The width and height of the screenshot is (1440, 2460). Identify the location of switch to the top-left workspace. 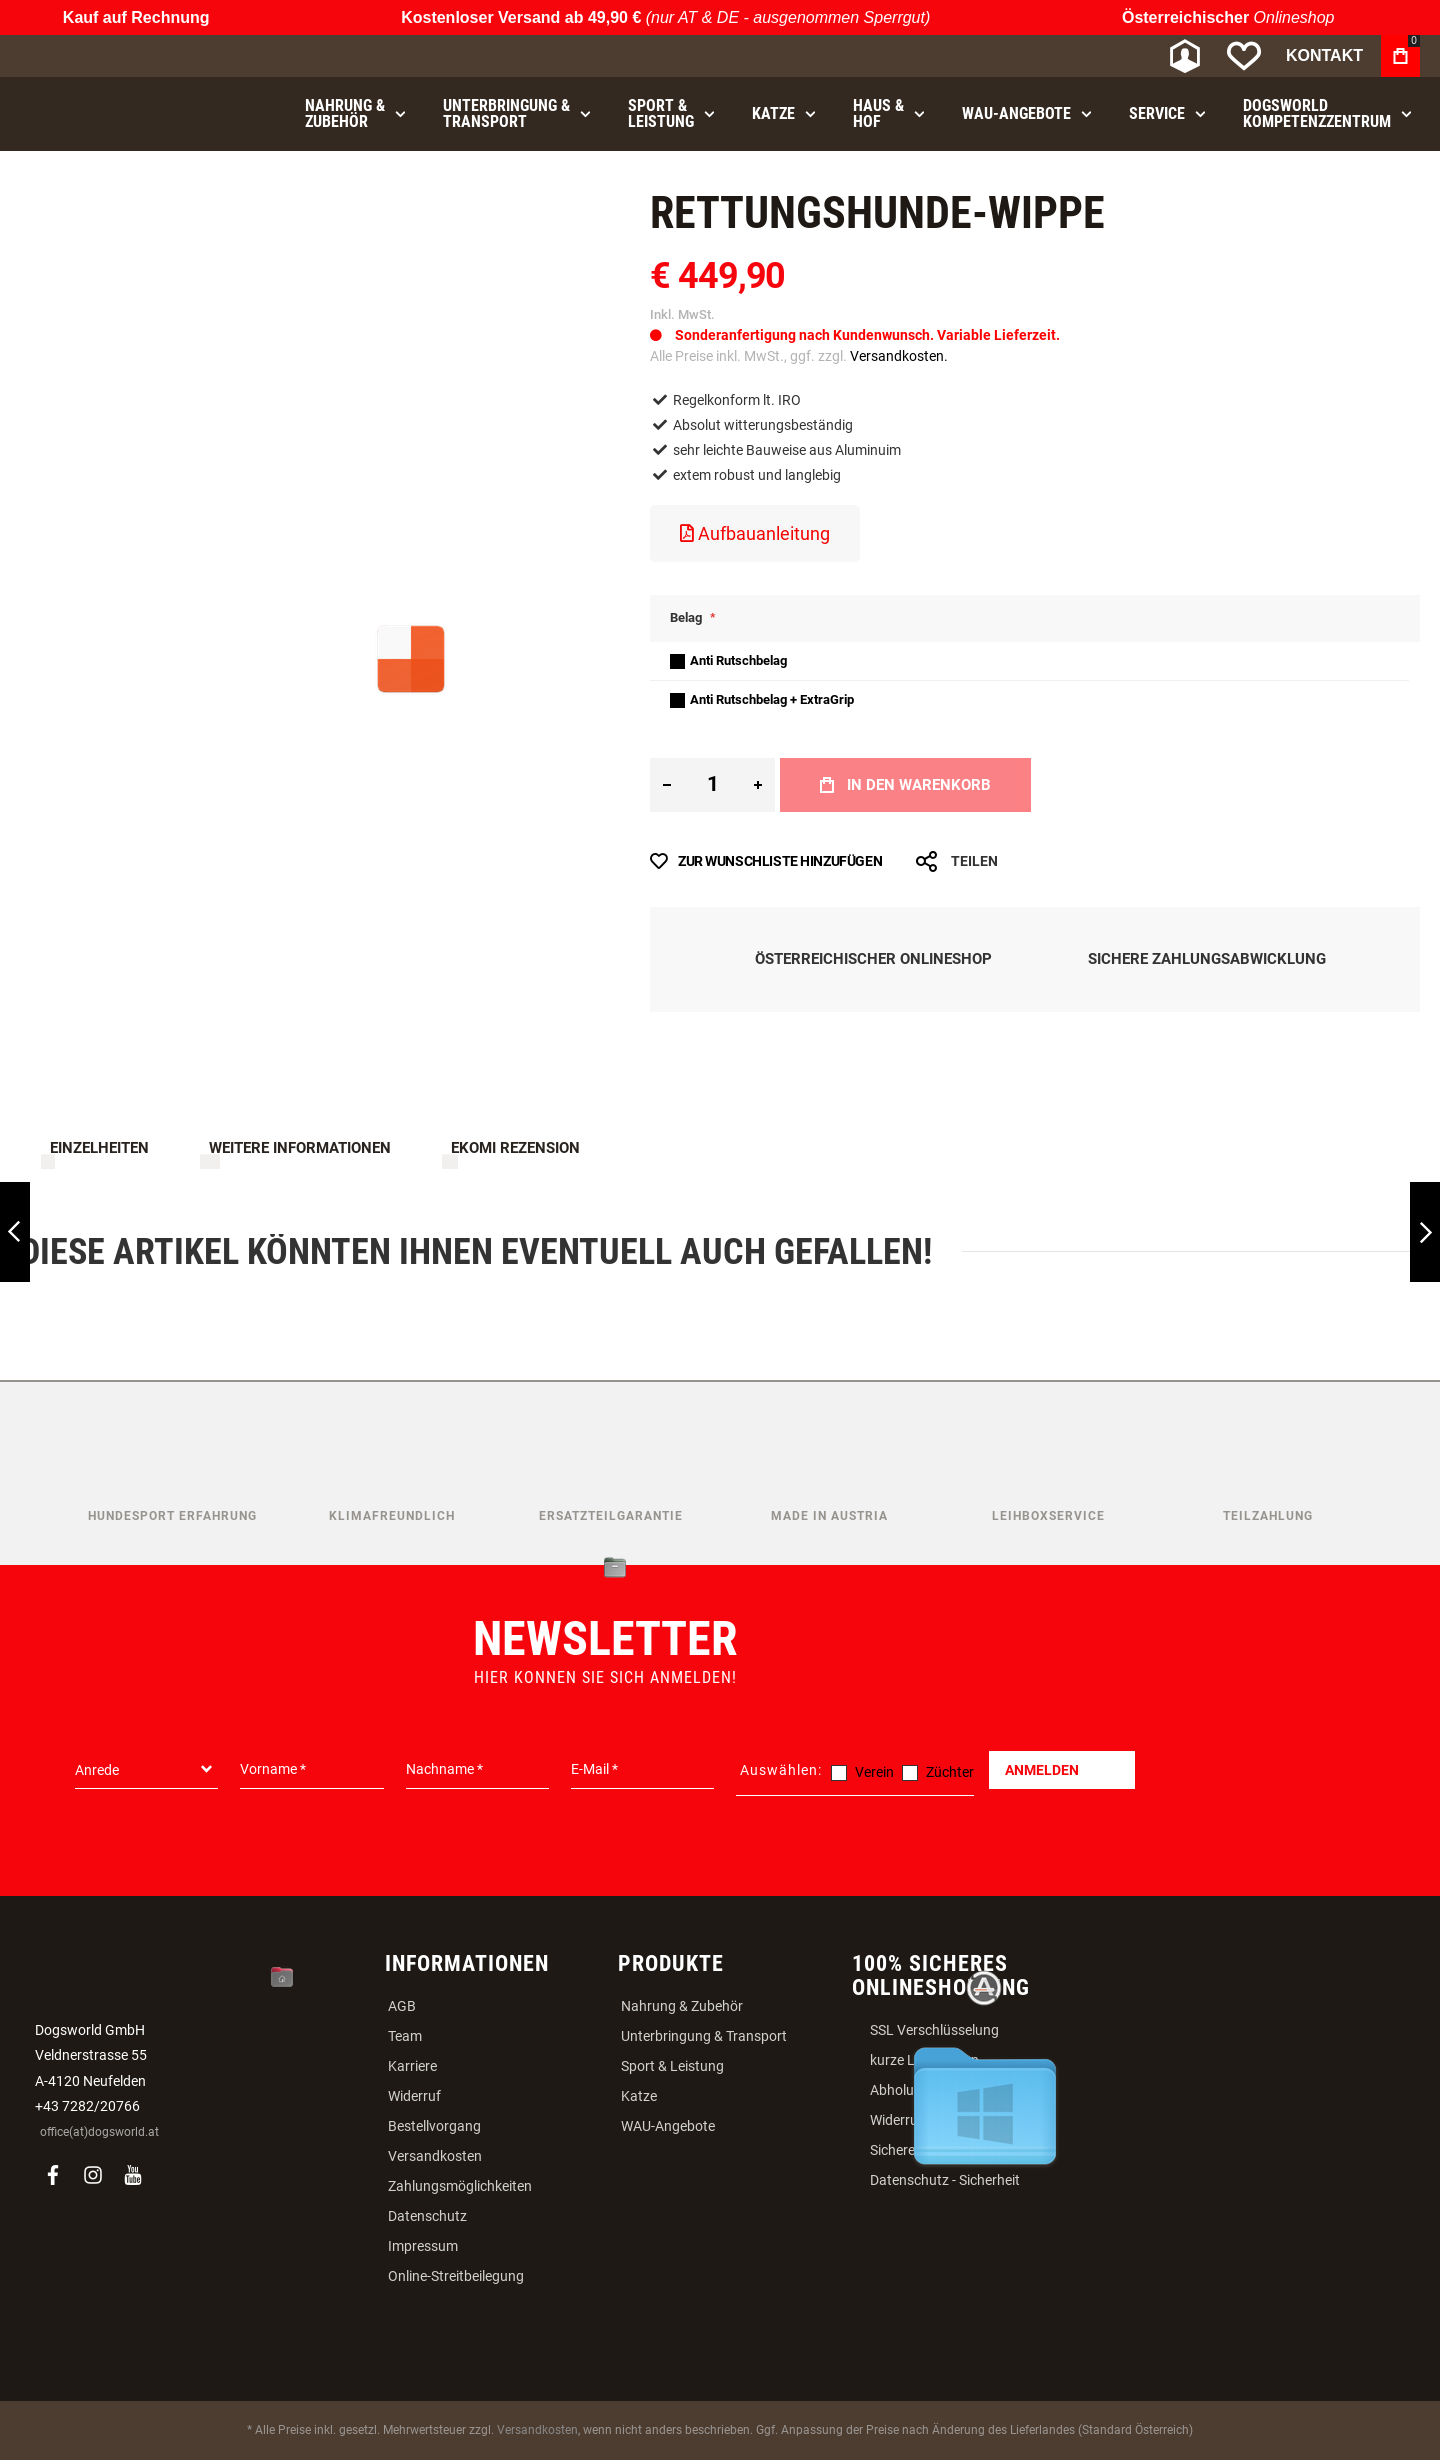
(411, 659).